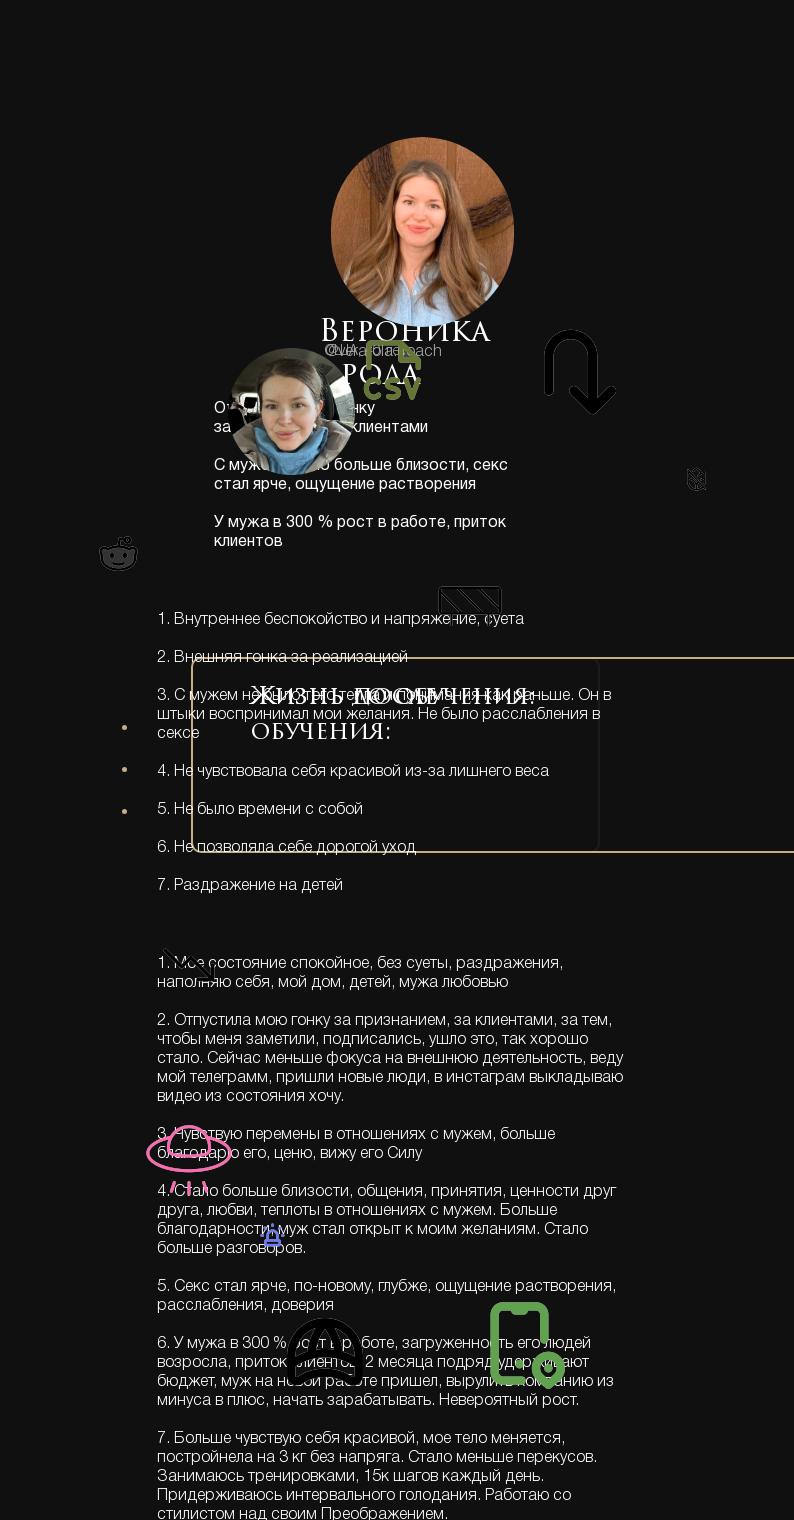 The width and height of the screenshot is (794, 1520). What do you see at coordinates (189, 965) in the screenshot?
I see `indicates a declining trend or decrease in value` at bounding box center [189, 965].